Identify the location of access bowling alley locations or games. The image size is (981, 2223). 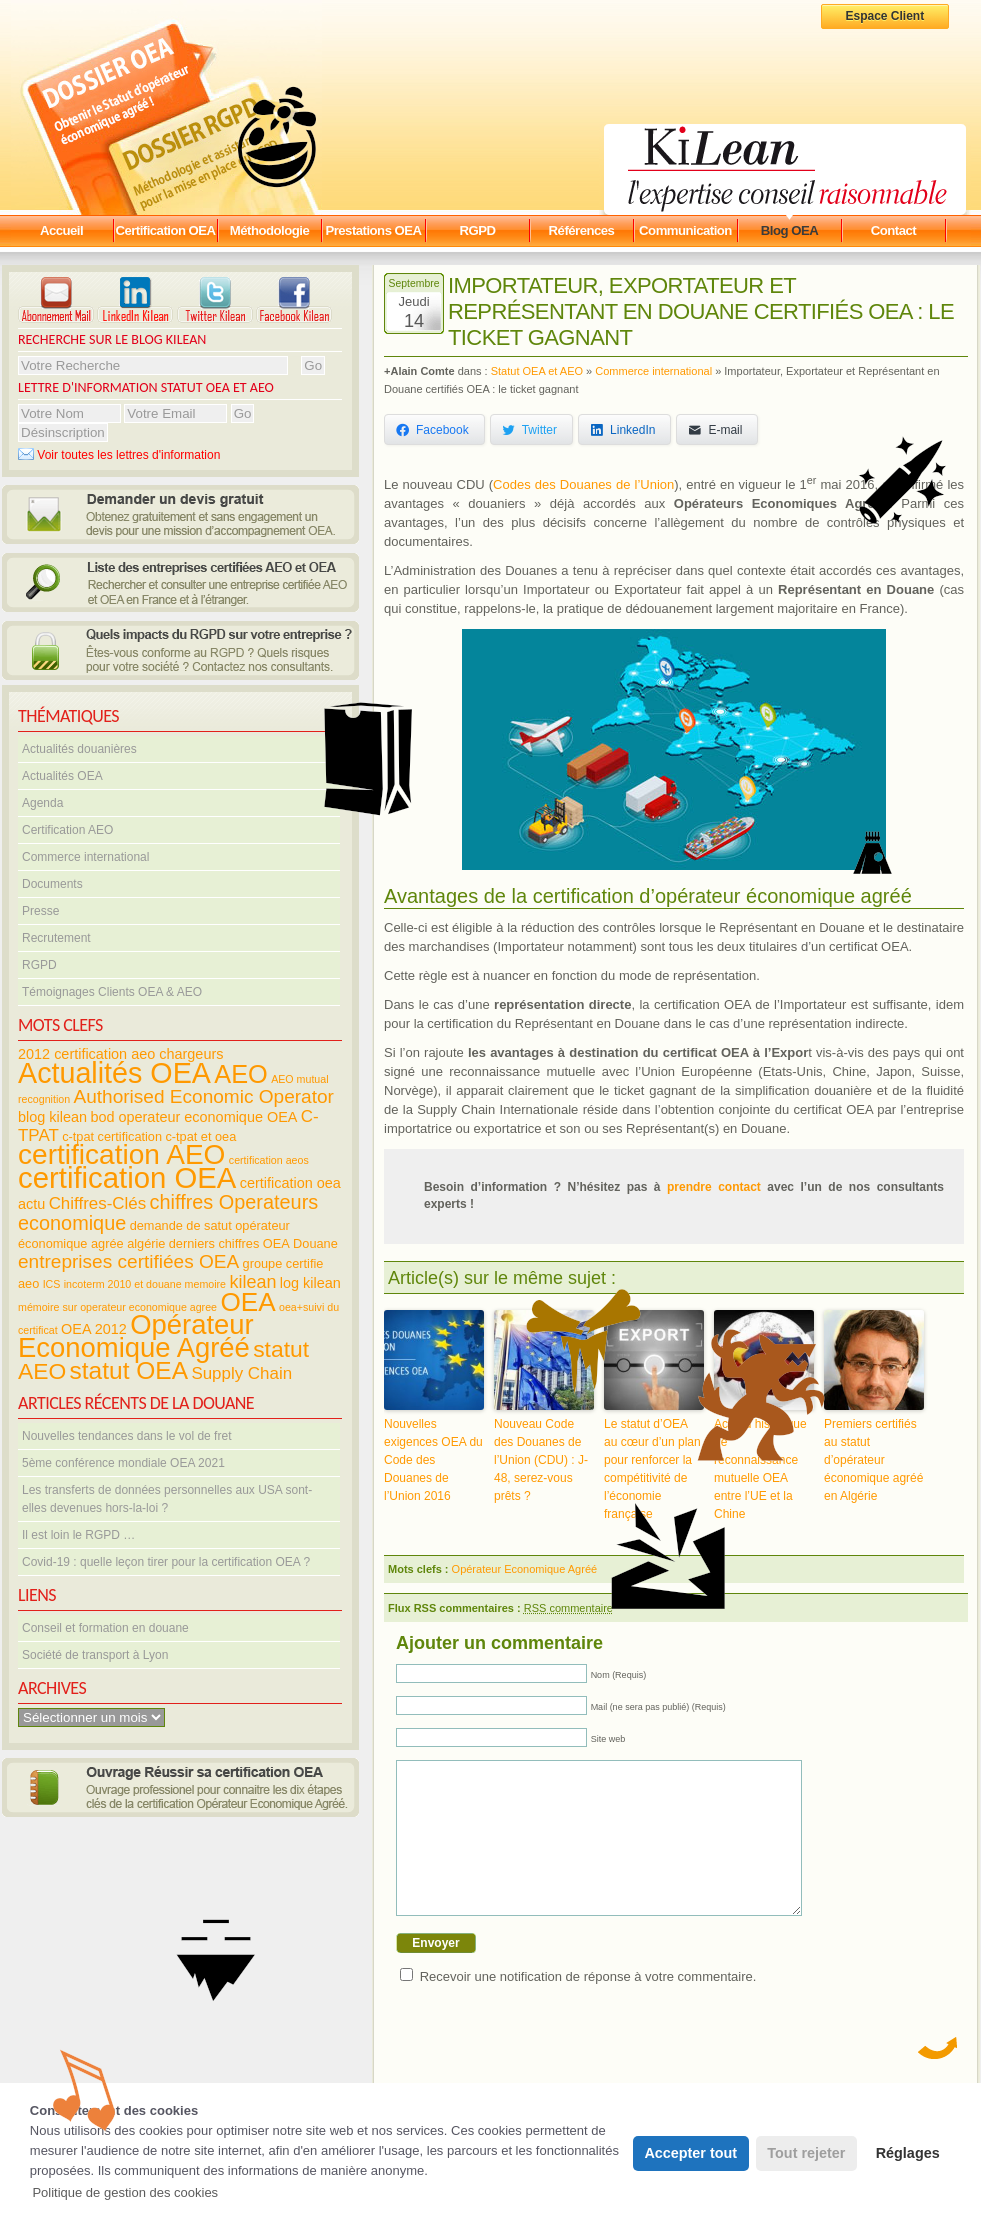
(872, 852).